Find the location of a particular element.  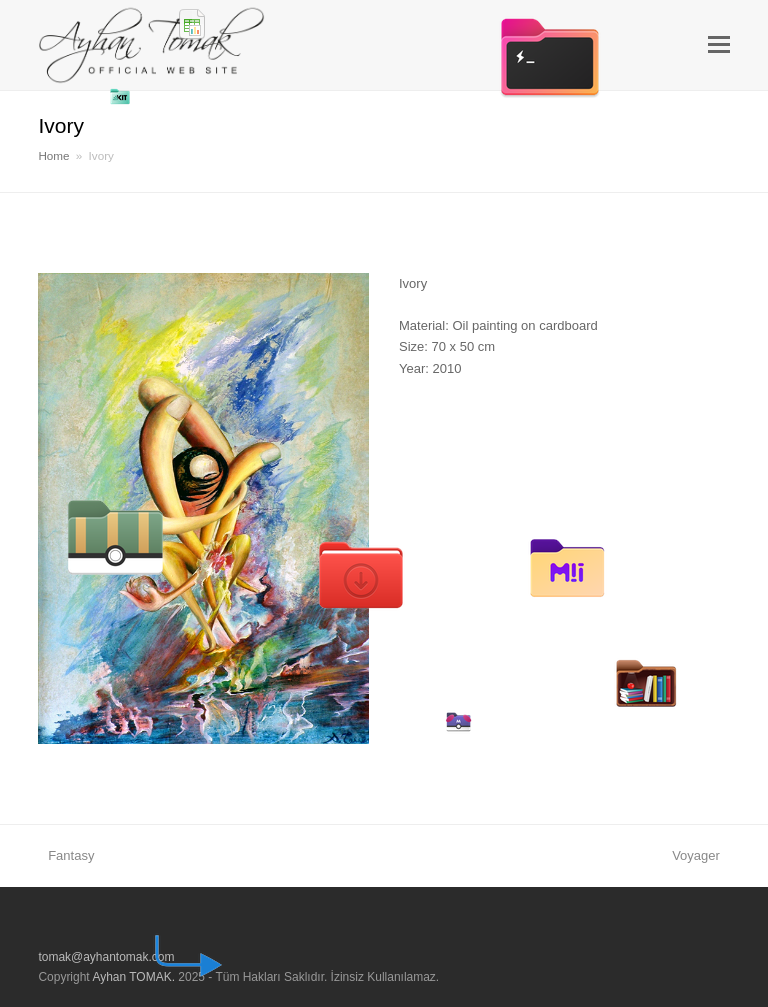

forward this email to another recipient is located at coordinates (189, 955).